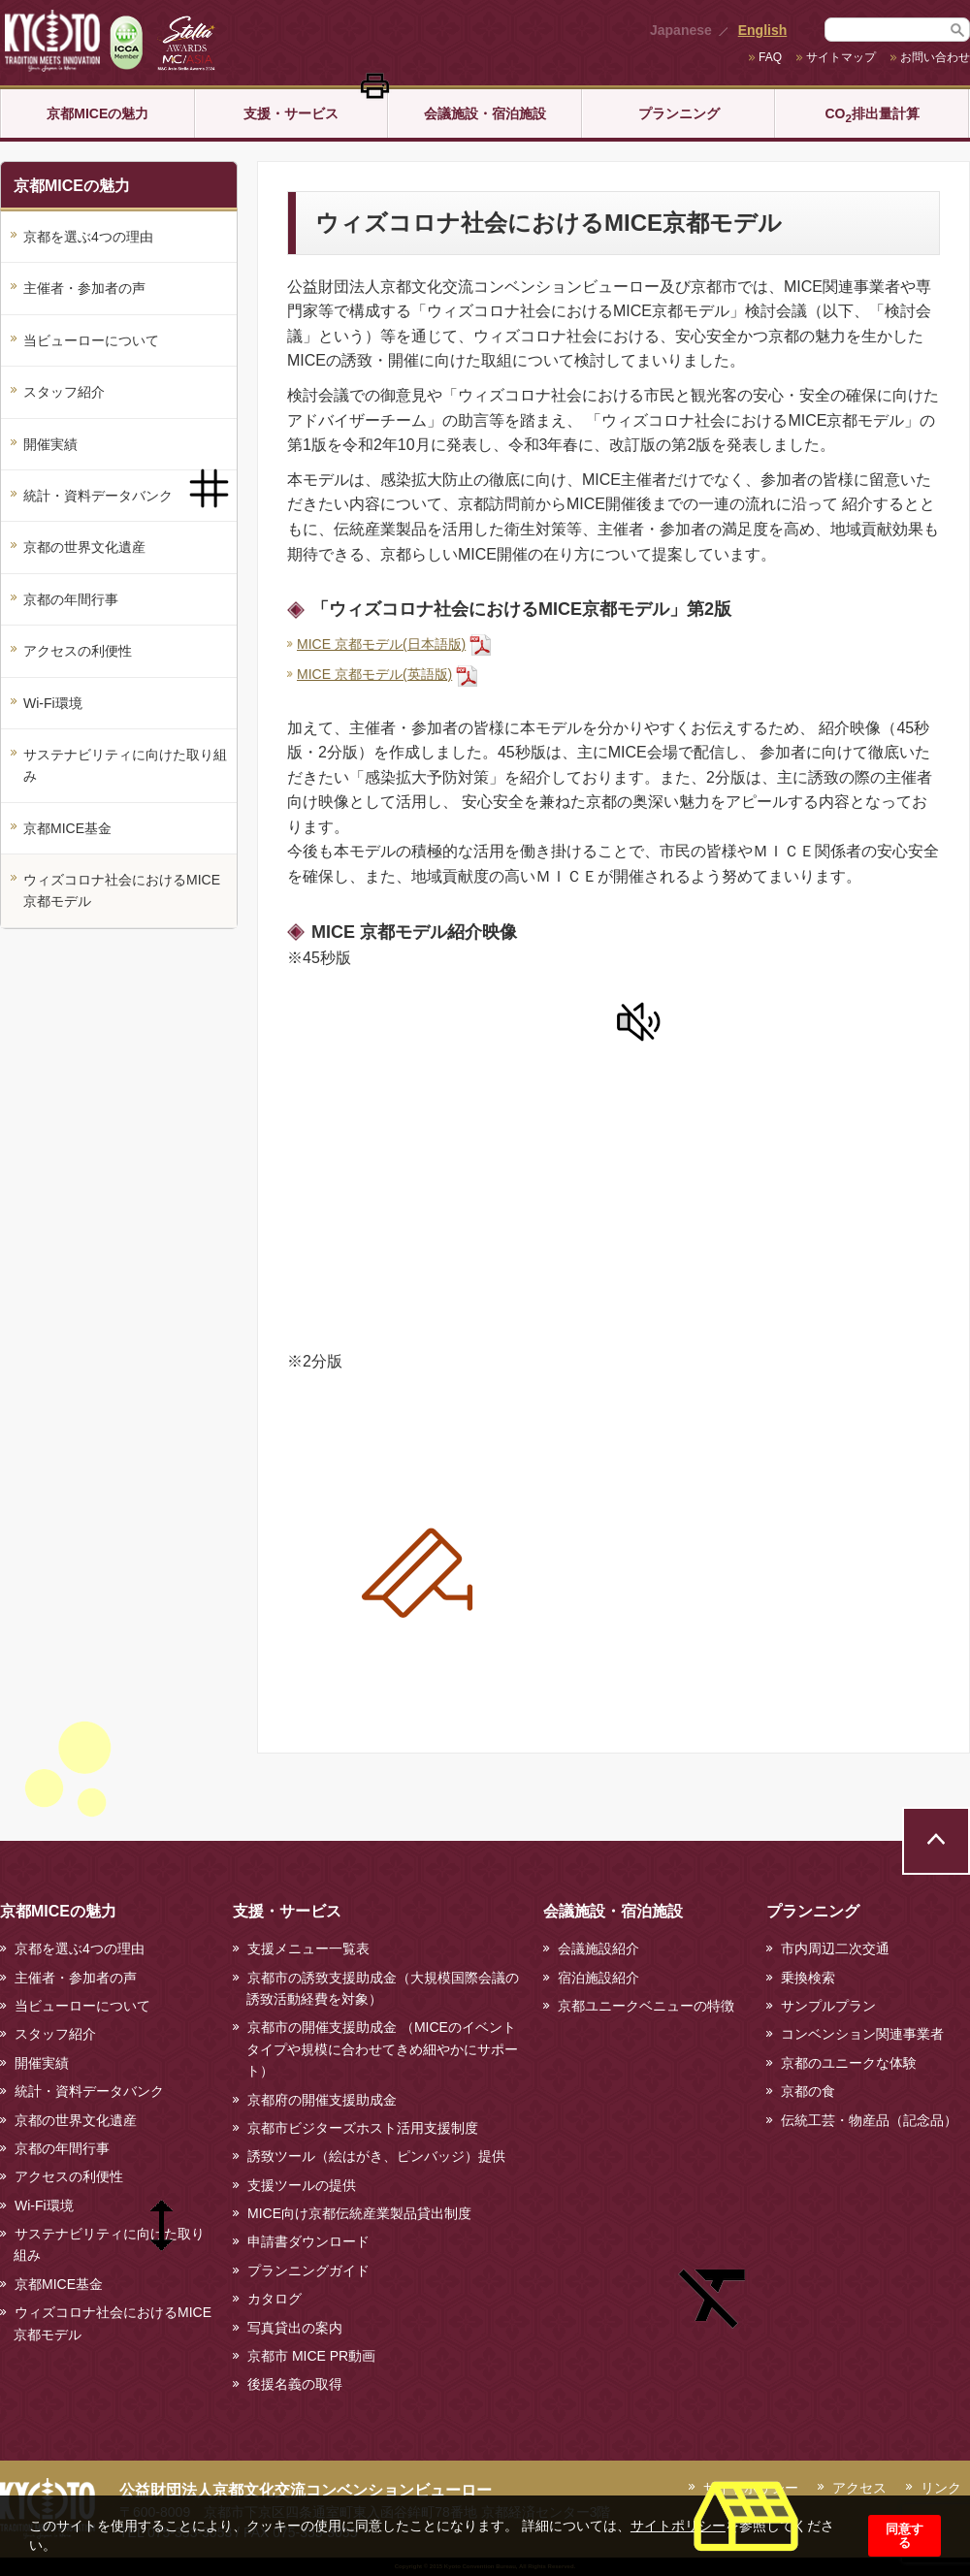 This screenshot has width=970, height=2576. What do you see at coordinates (417, 1580) in the screenshot?
I see `access security camera settings` at bounding box center [417, 1580].